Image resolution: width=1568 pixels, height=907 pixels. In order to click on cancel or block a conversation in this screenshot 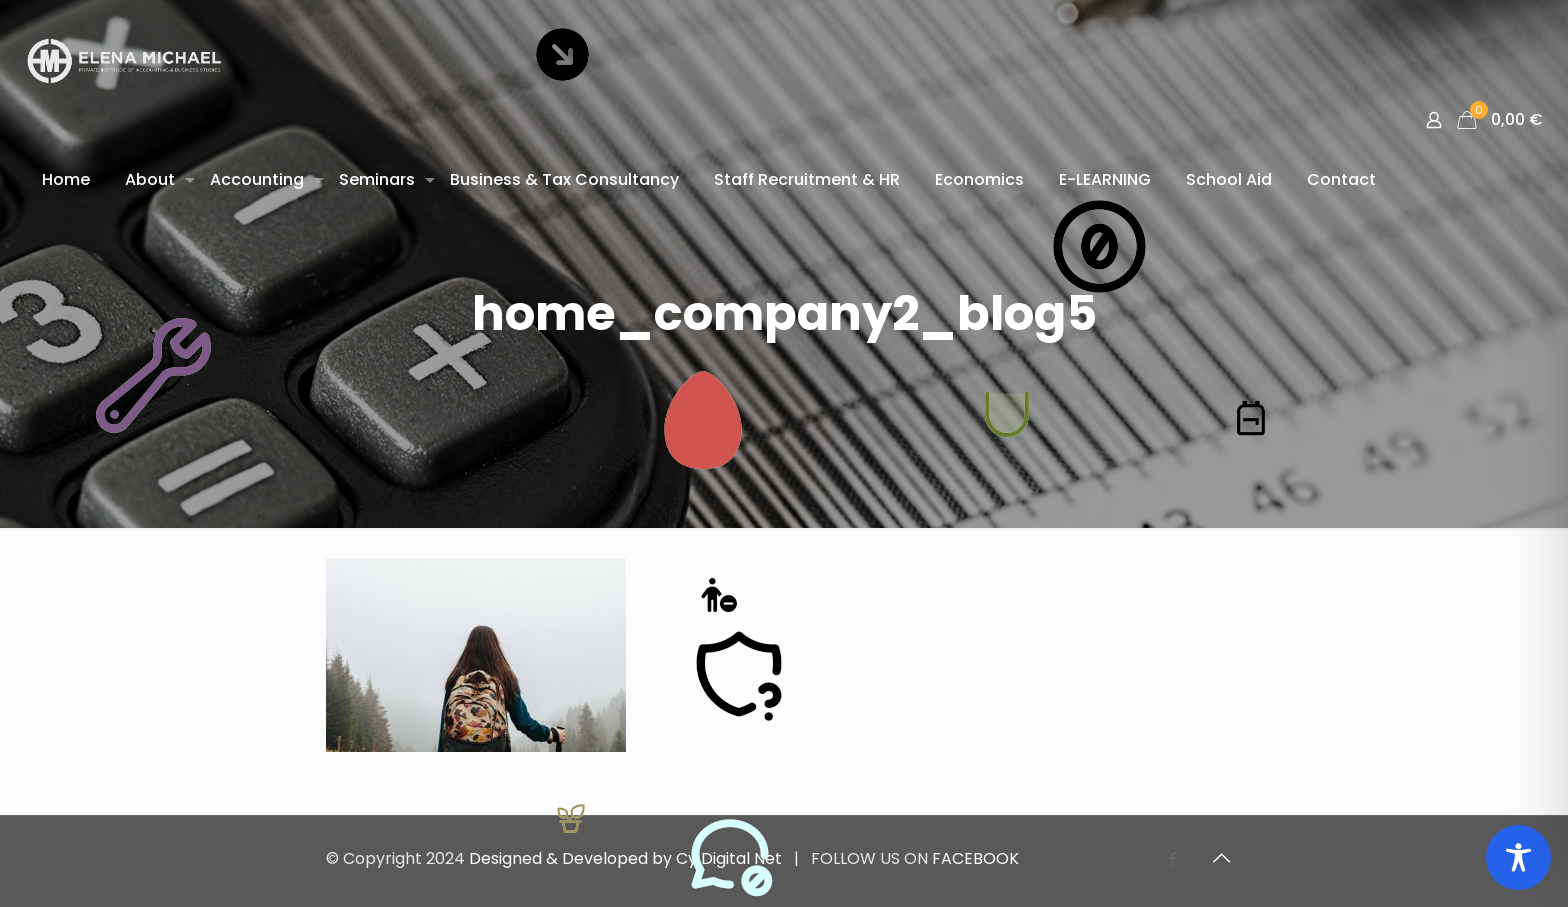, I will do `click(730, 854)`.